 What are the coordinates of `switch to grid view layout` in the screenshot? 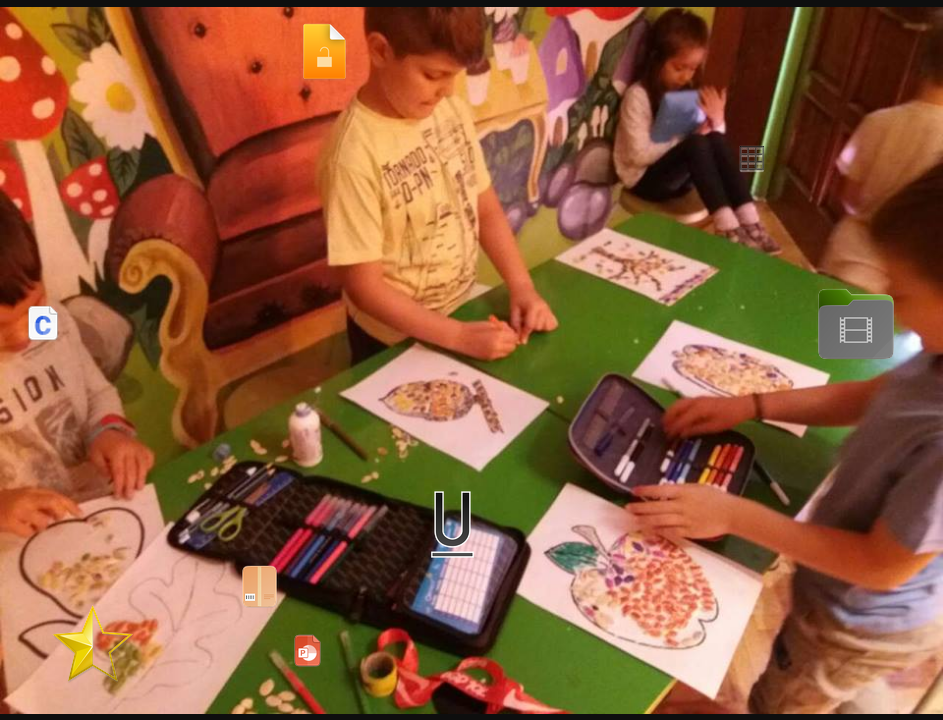 It's located at (751, 159).